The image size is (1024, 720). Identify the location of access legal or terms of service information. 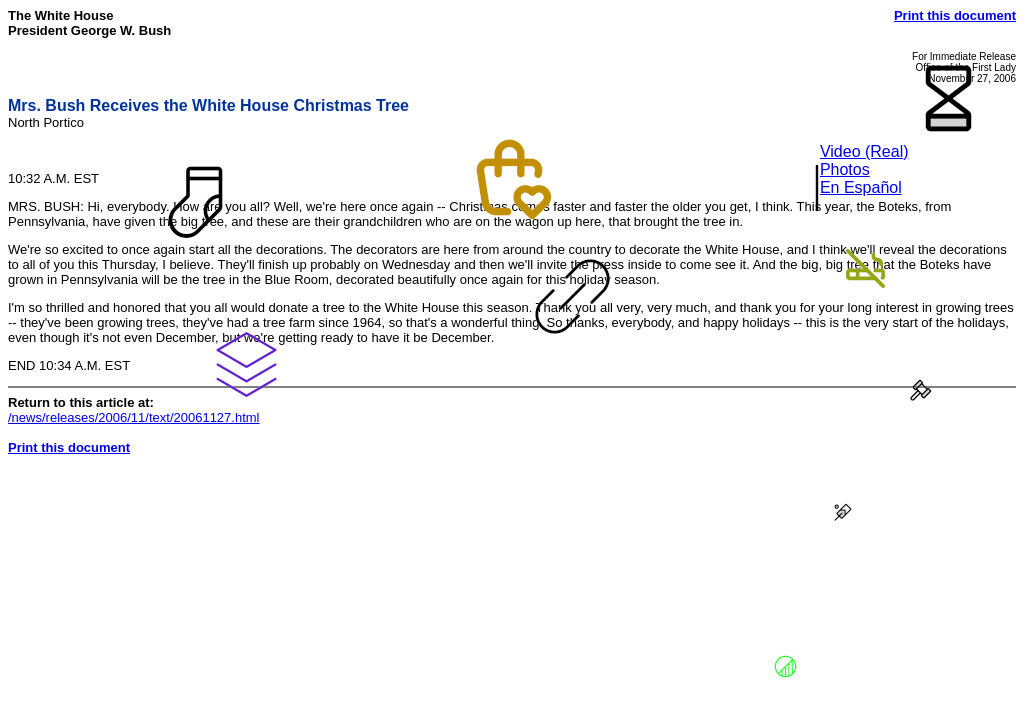
(920, 391).